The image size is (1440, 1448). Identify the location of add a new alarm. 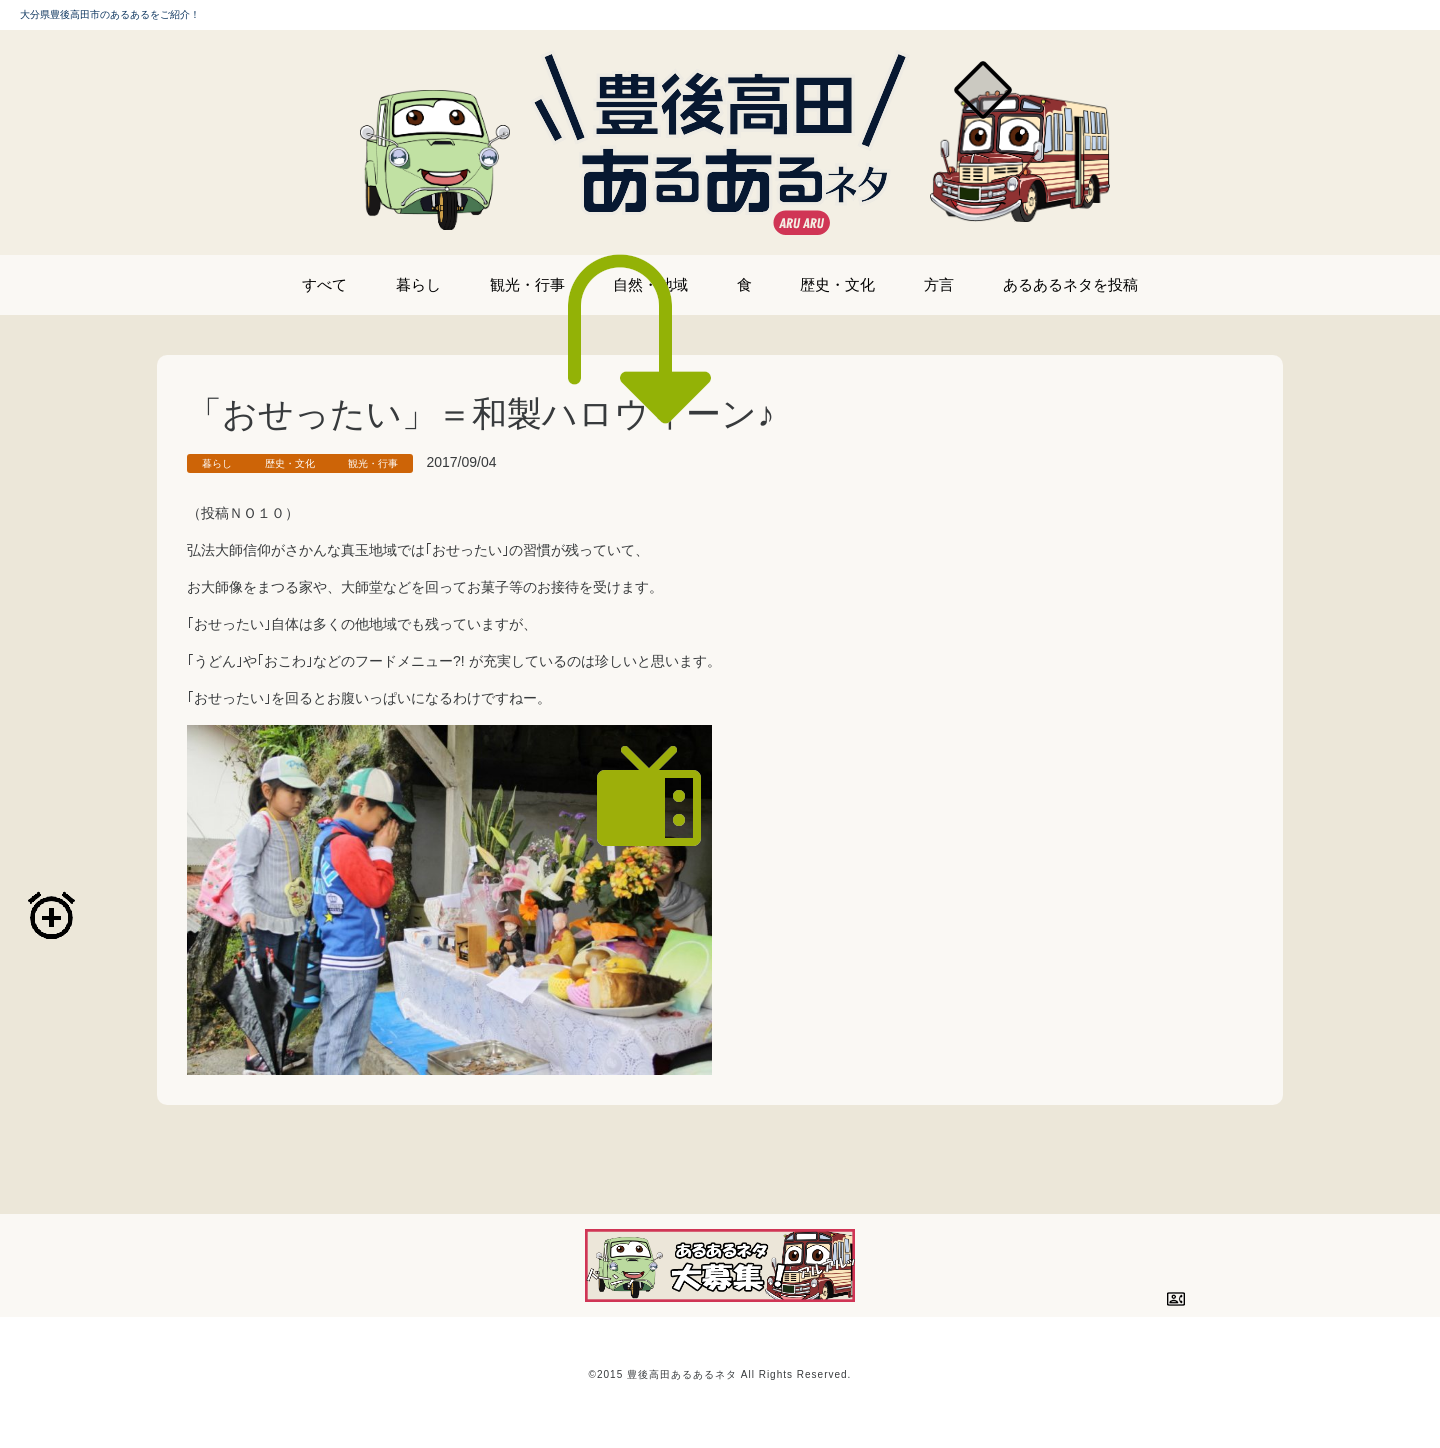
(51, 915).